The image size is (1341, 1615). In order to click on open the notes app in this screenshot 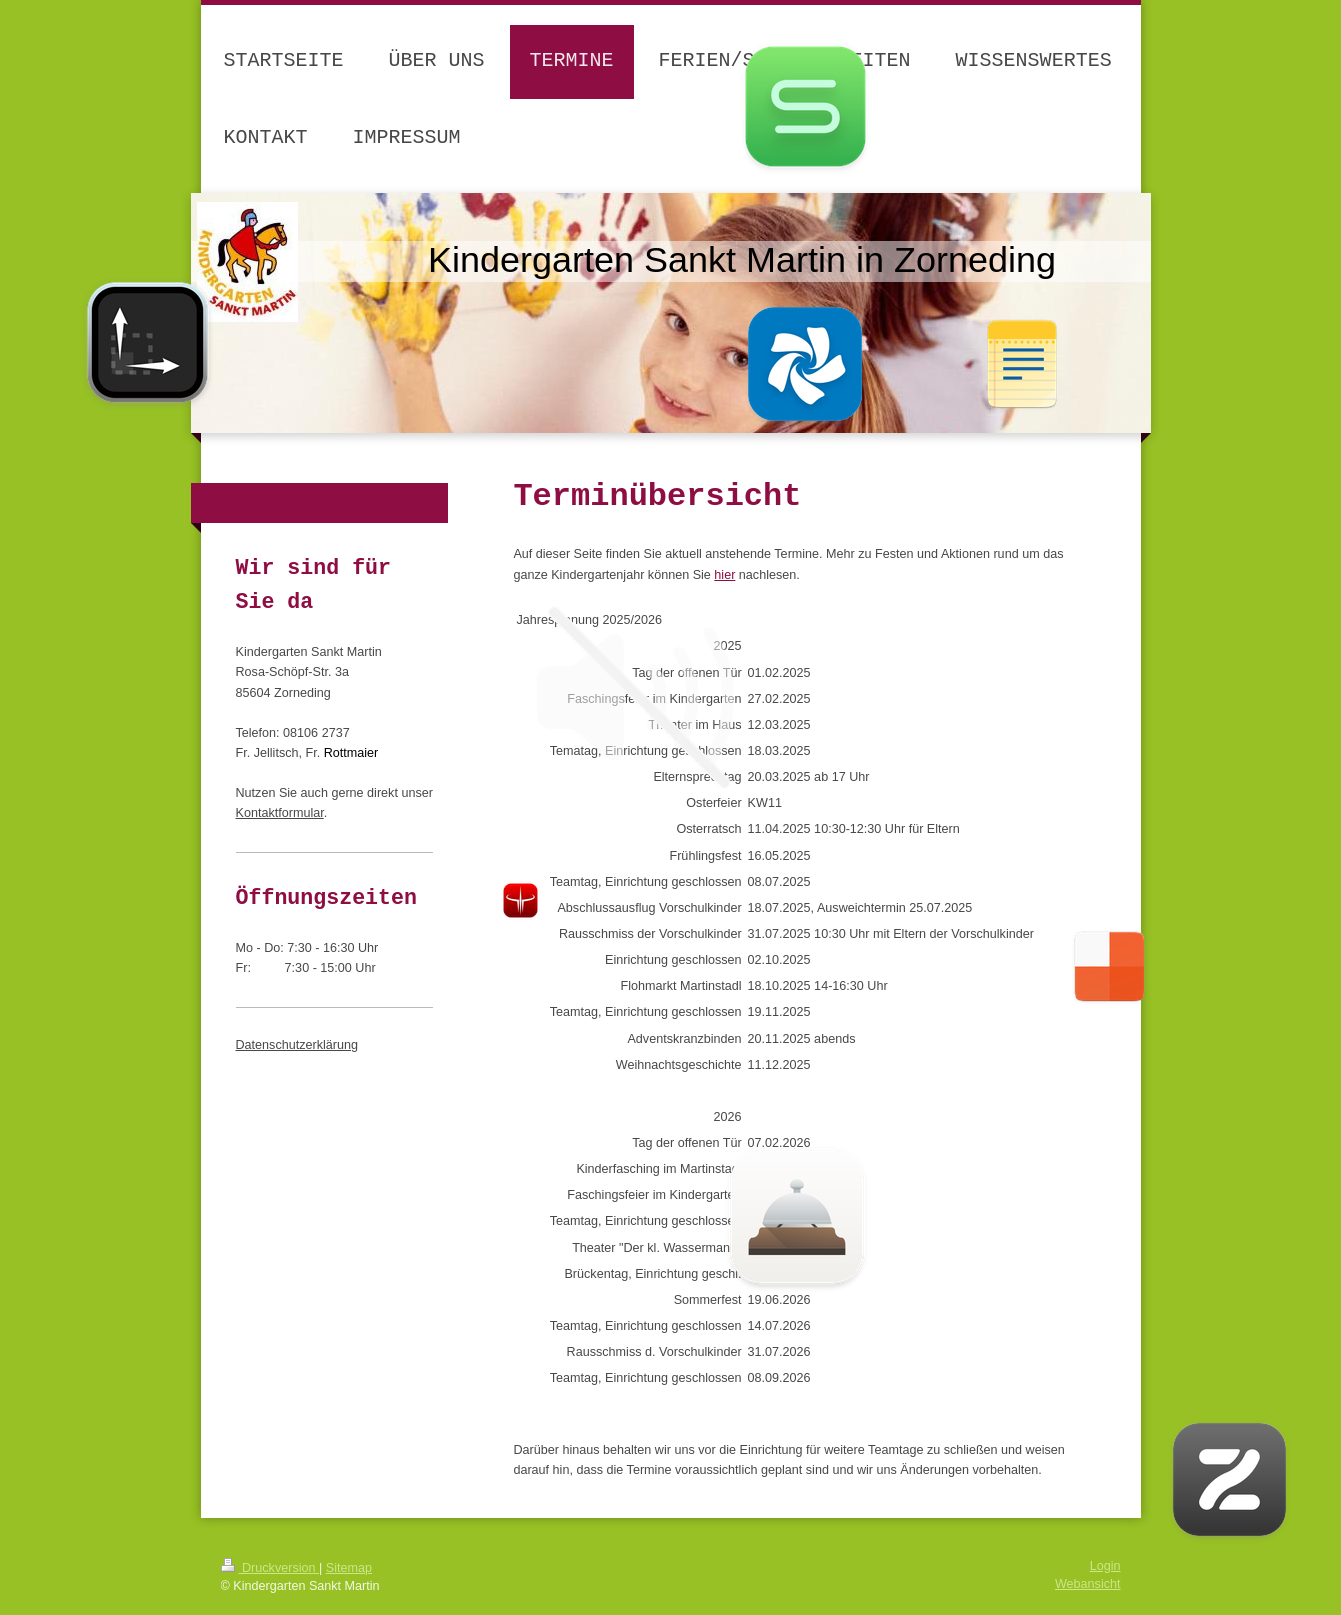, I will do `click(1022, 364)`.